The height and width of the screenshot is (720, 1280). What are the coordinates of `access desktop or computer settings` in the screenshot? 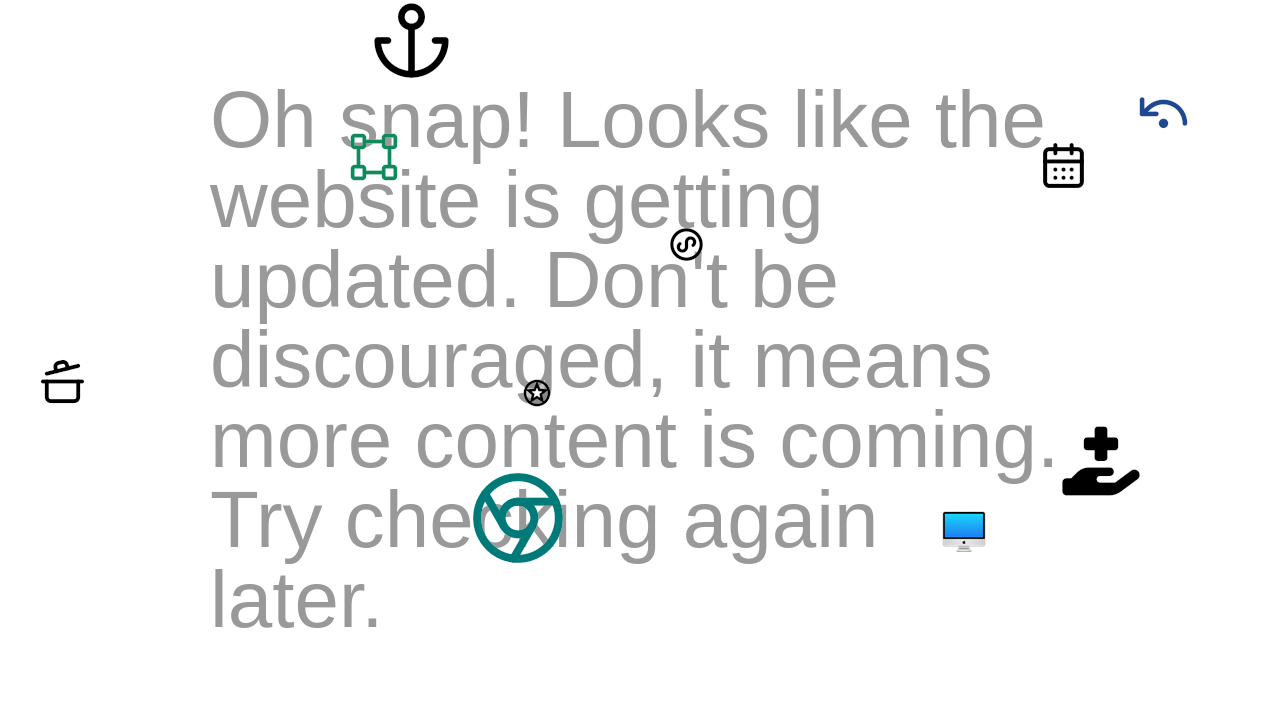 It's located at (964, 532).